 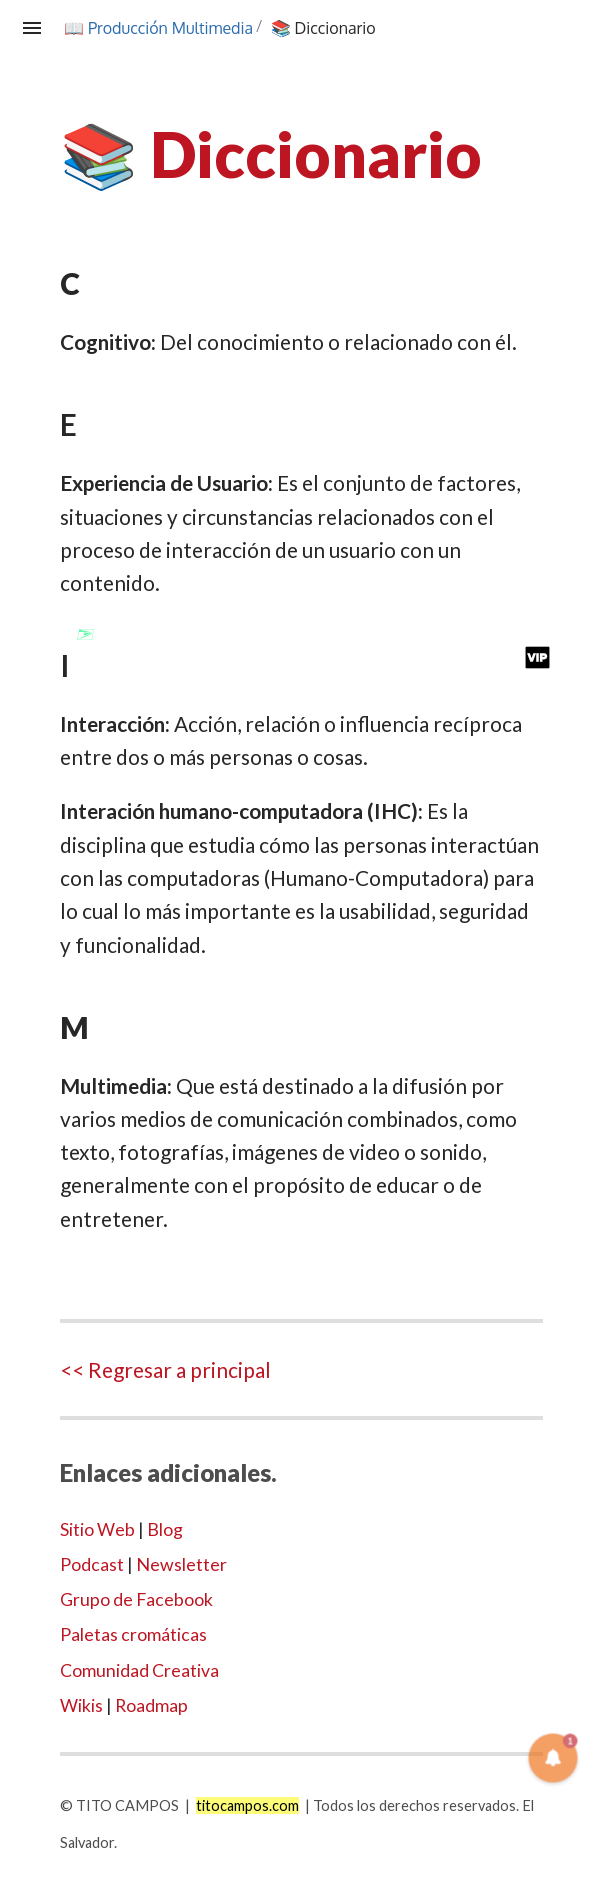 What do you see at coordinates (537, 657) in the screenshot?
I see `indicates VIP or premium membership status` at bounding box center [537, 657].